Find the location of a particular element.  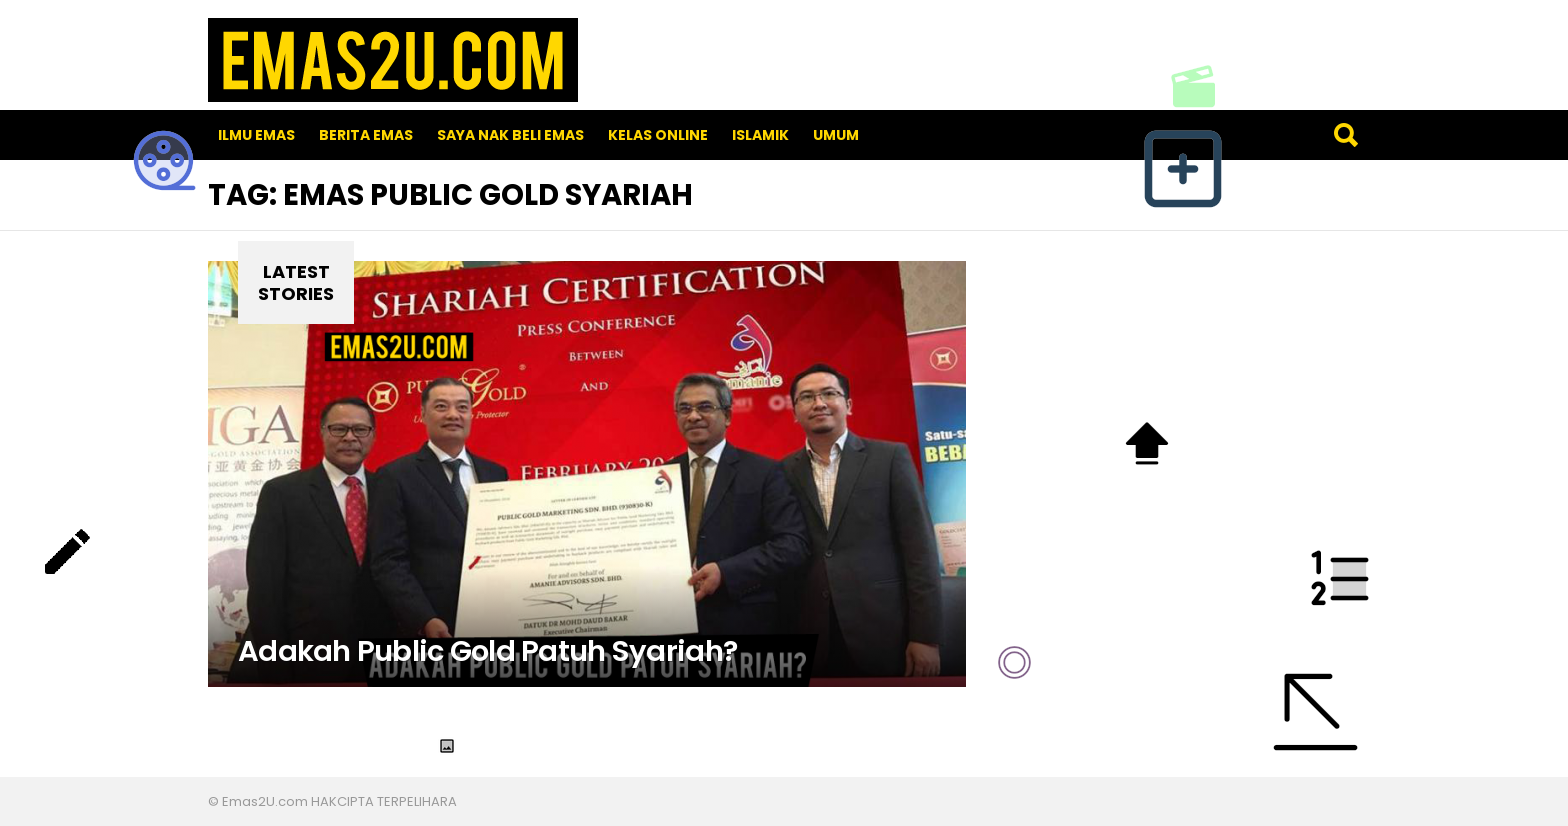

navigate to the top-left or beginning of content is located at coordinates (1312, 712).